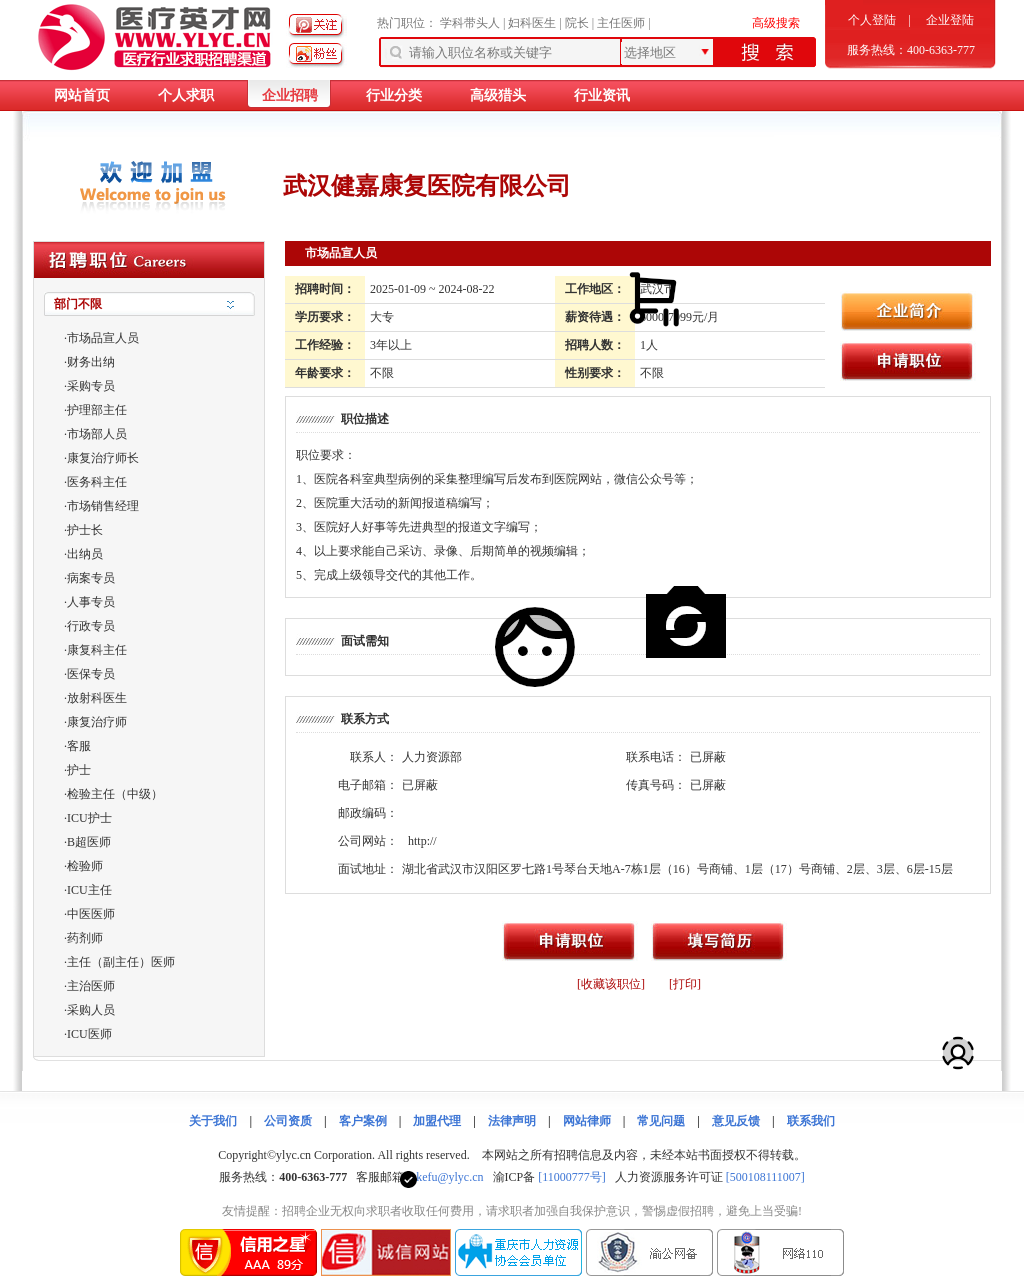  Describe the element at coordinates (653, 298) in the screenshot. I see `pause or hold your shopping cart` at that location.